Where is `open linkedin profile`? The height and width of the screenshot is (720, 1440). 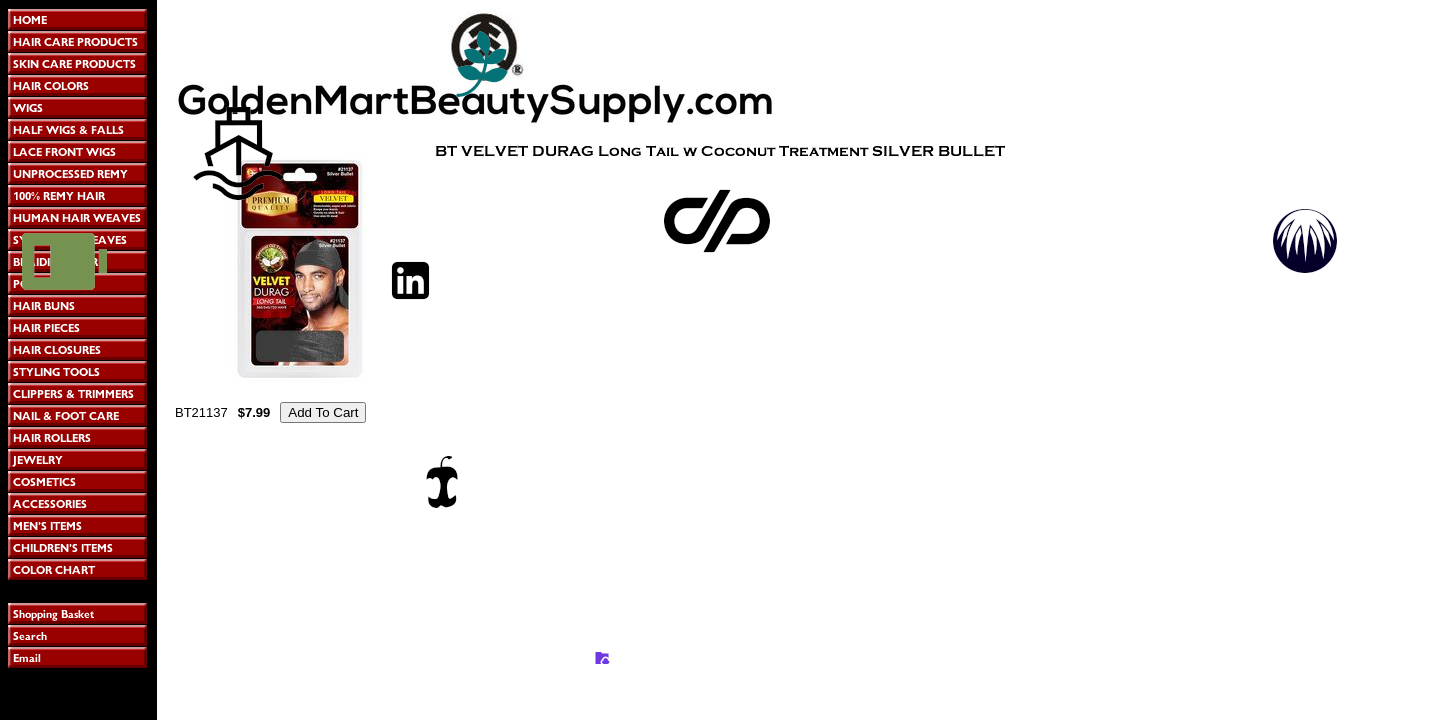
open linkedin profile is located at coordinates (410, 280).